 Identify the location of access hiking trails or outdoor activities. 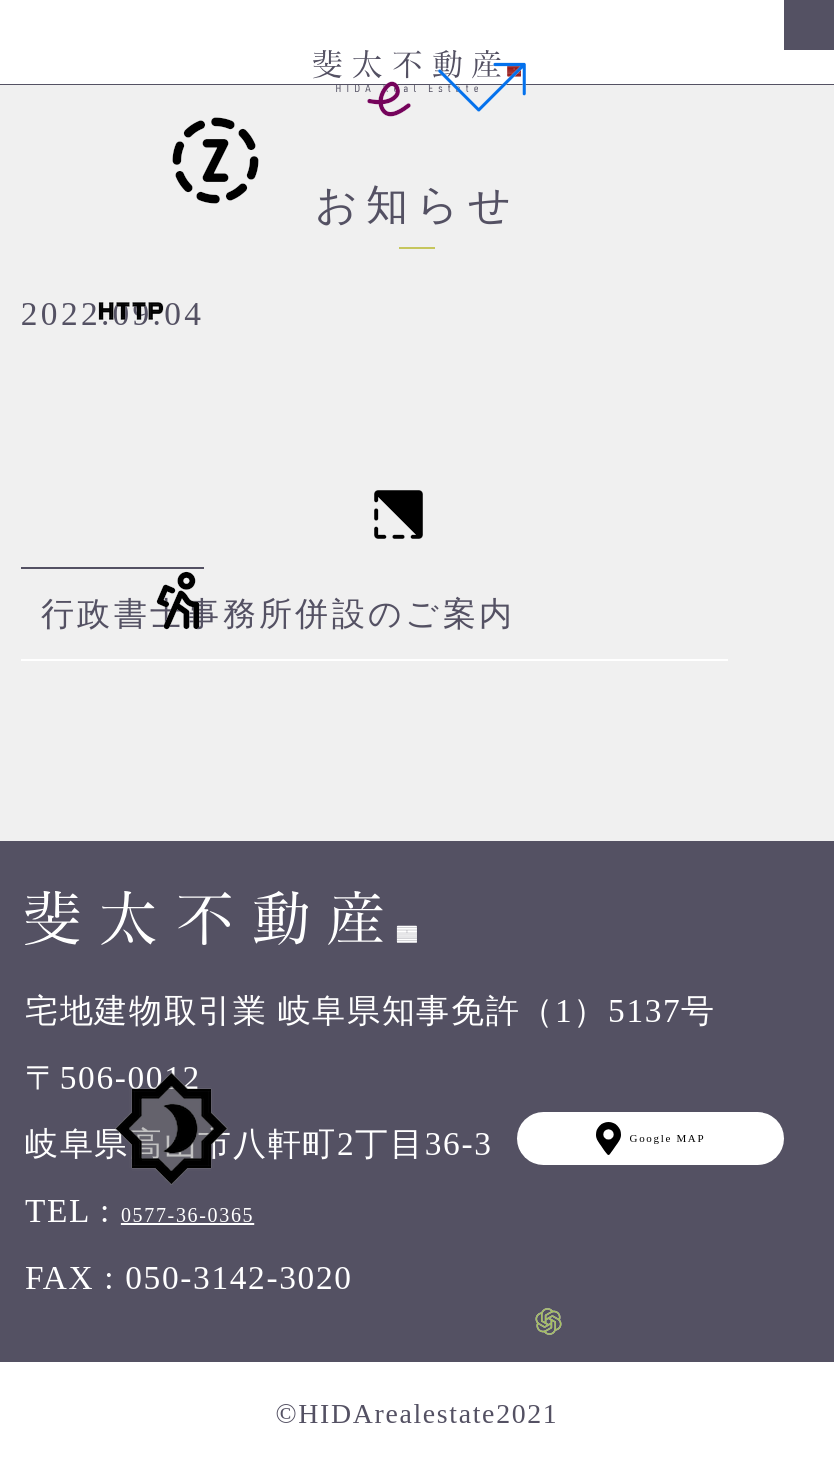
(180, 600).